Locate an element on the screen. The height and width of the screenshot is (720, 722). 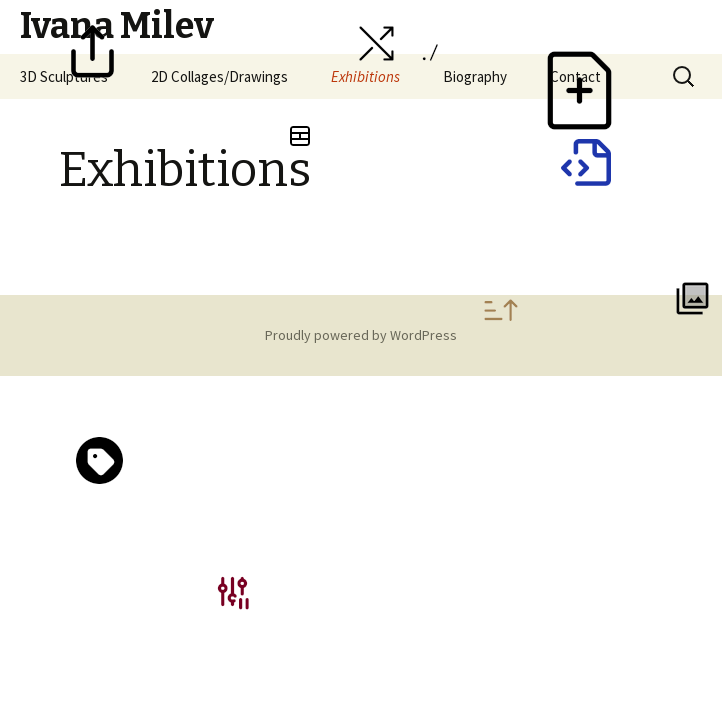
apply filters to images or photos is located at coordinates (692, 298).